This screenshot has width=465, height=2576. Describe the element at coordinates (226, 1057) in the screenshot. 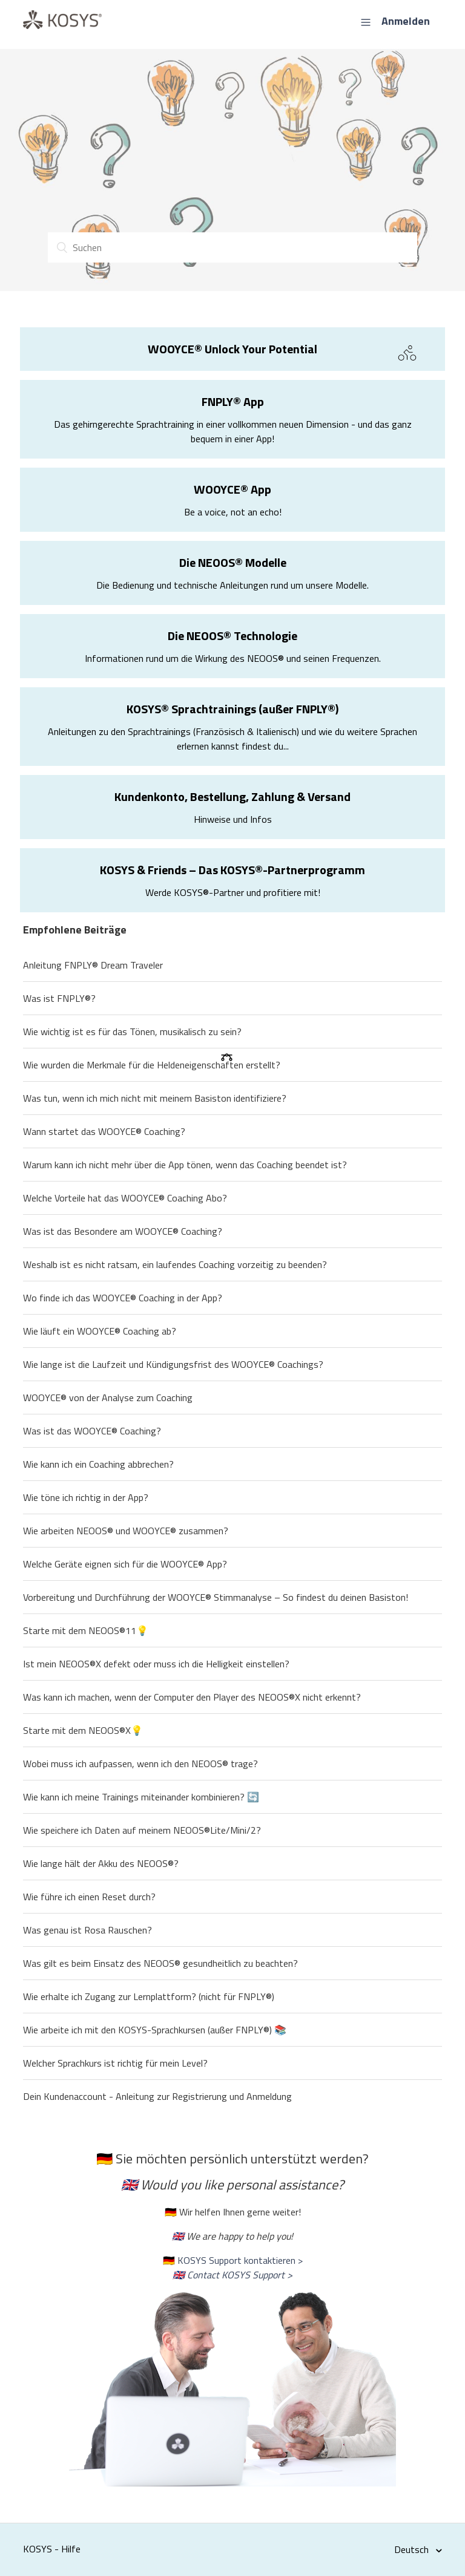

I see `edit vector path or bezier curve` at that location.